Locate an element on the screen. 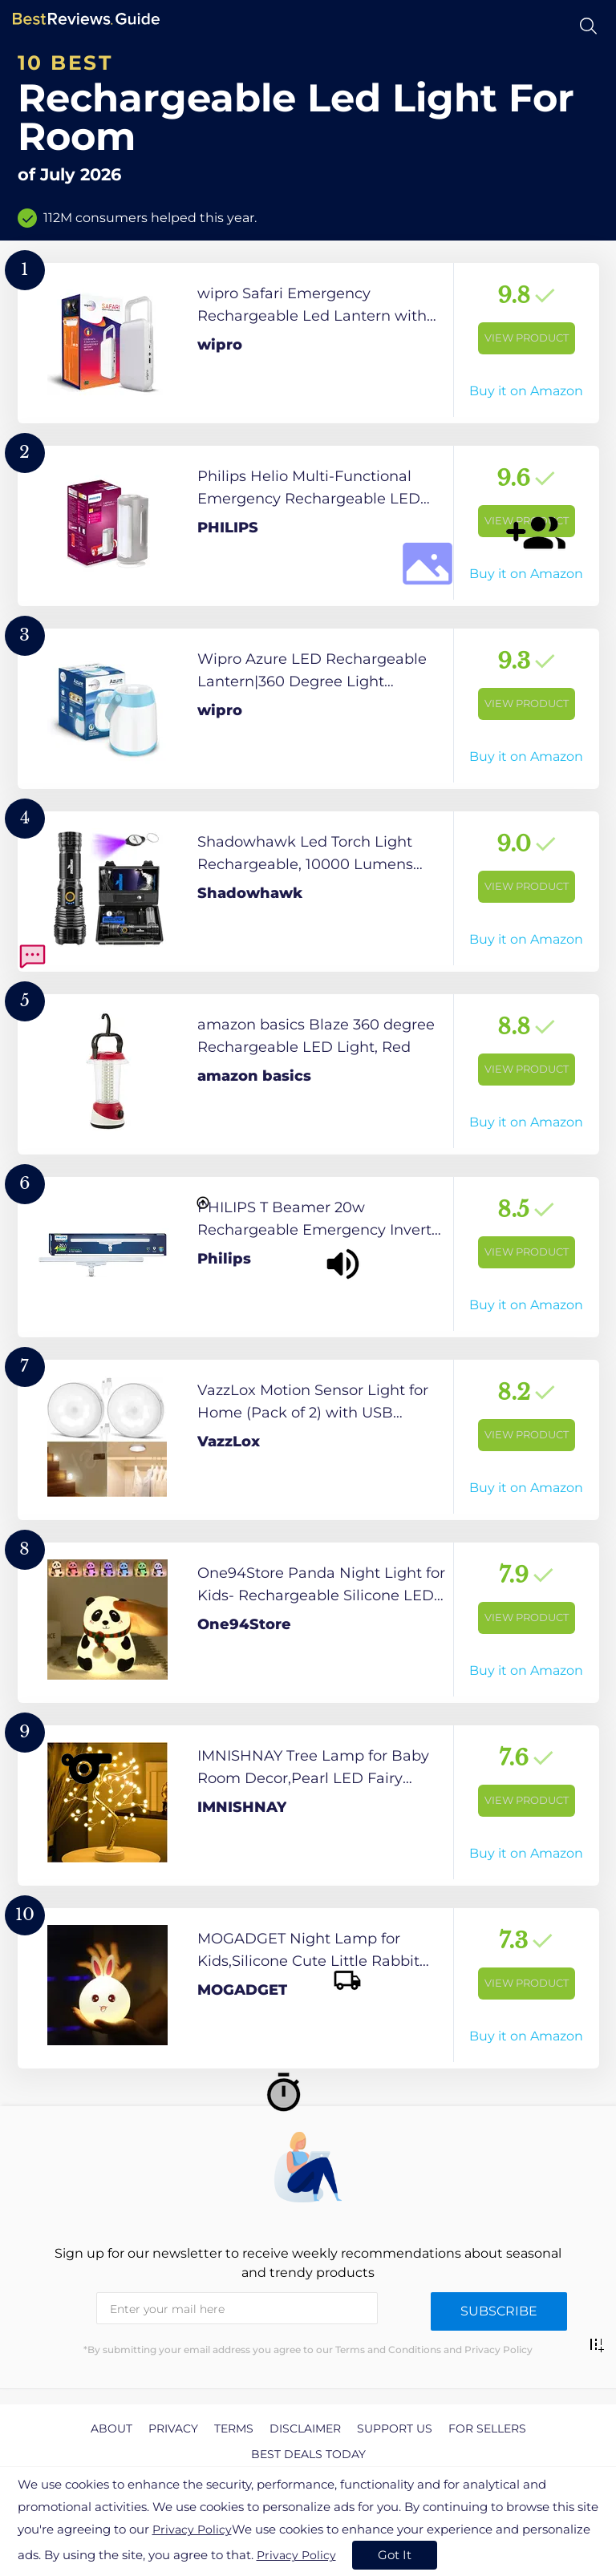 The image size is (616, 2576). track your delivery status is located at coordinates (347, 1980).